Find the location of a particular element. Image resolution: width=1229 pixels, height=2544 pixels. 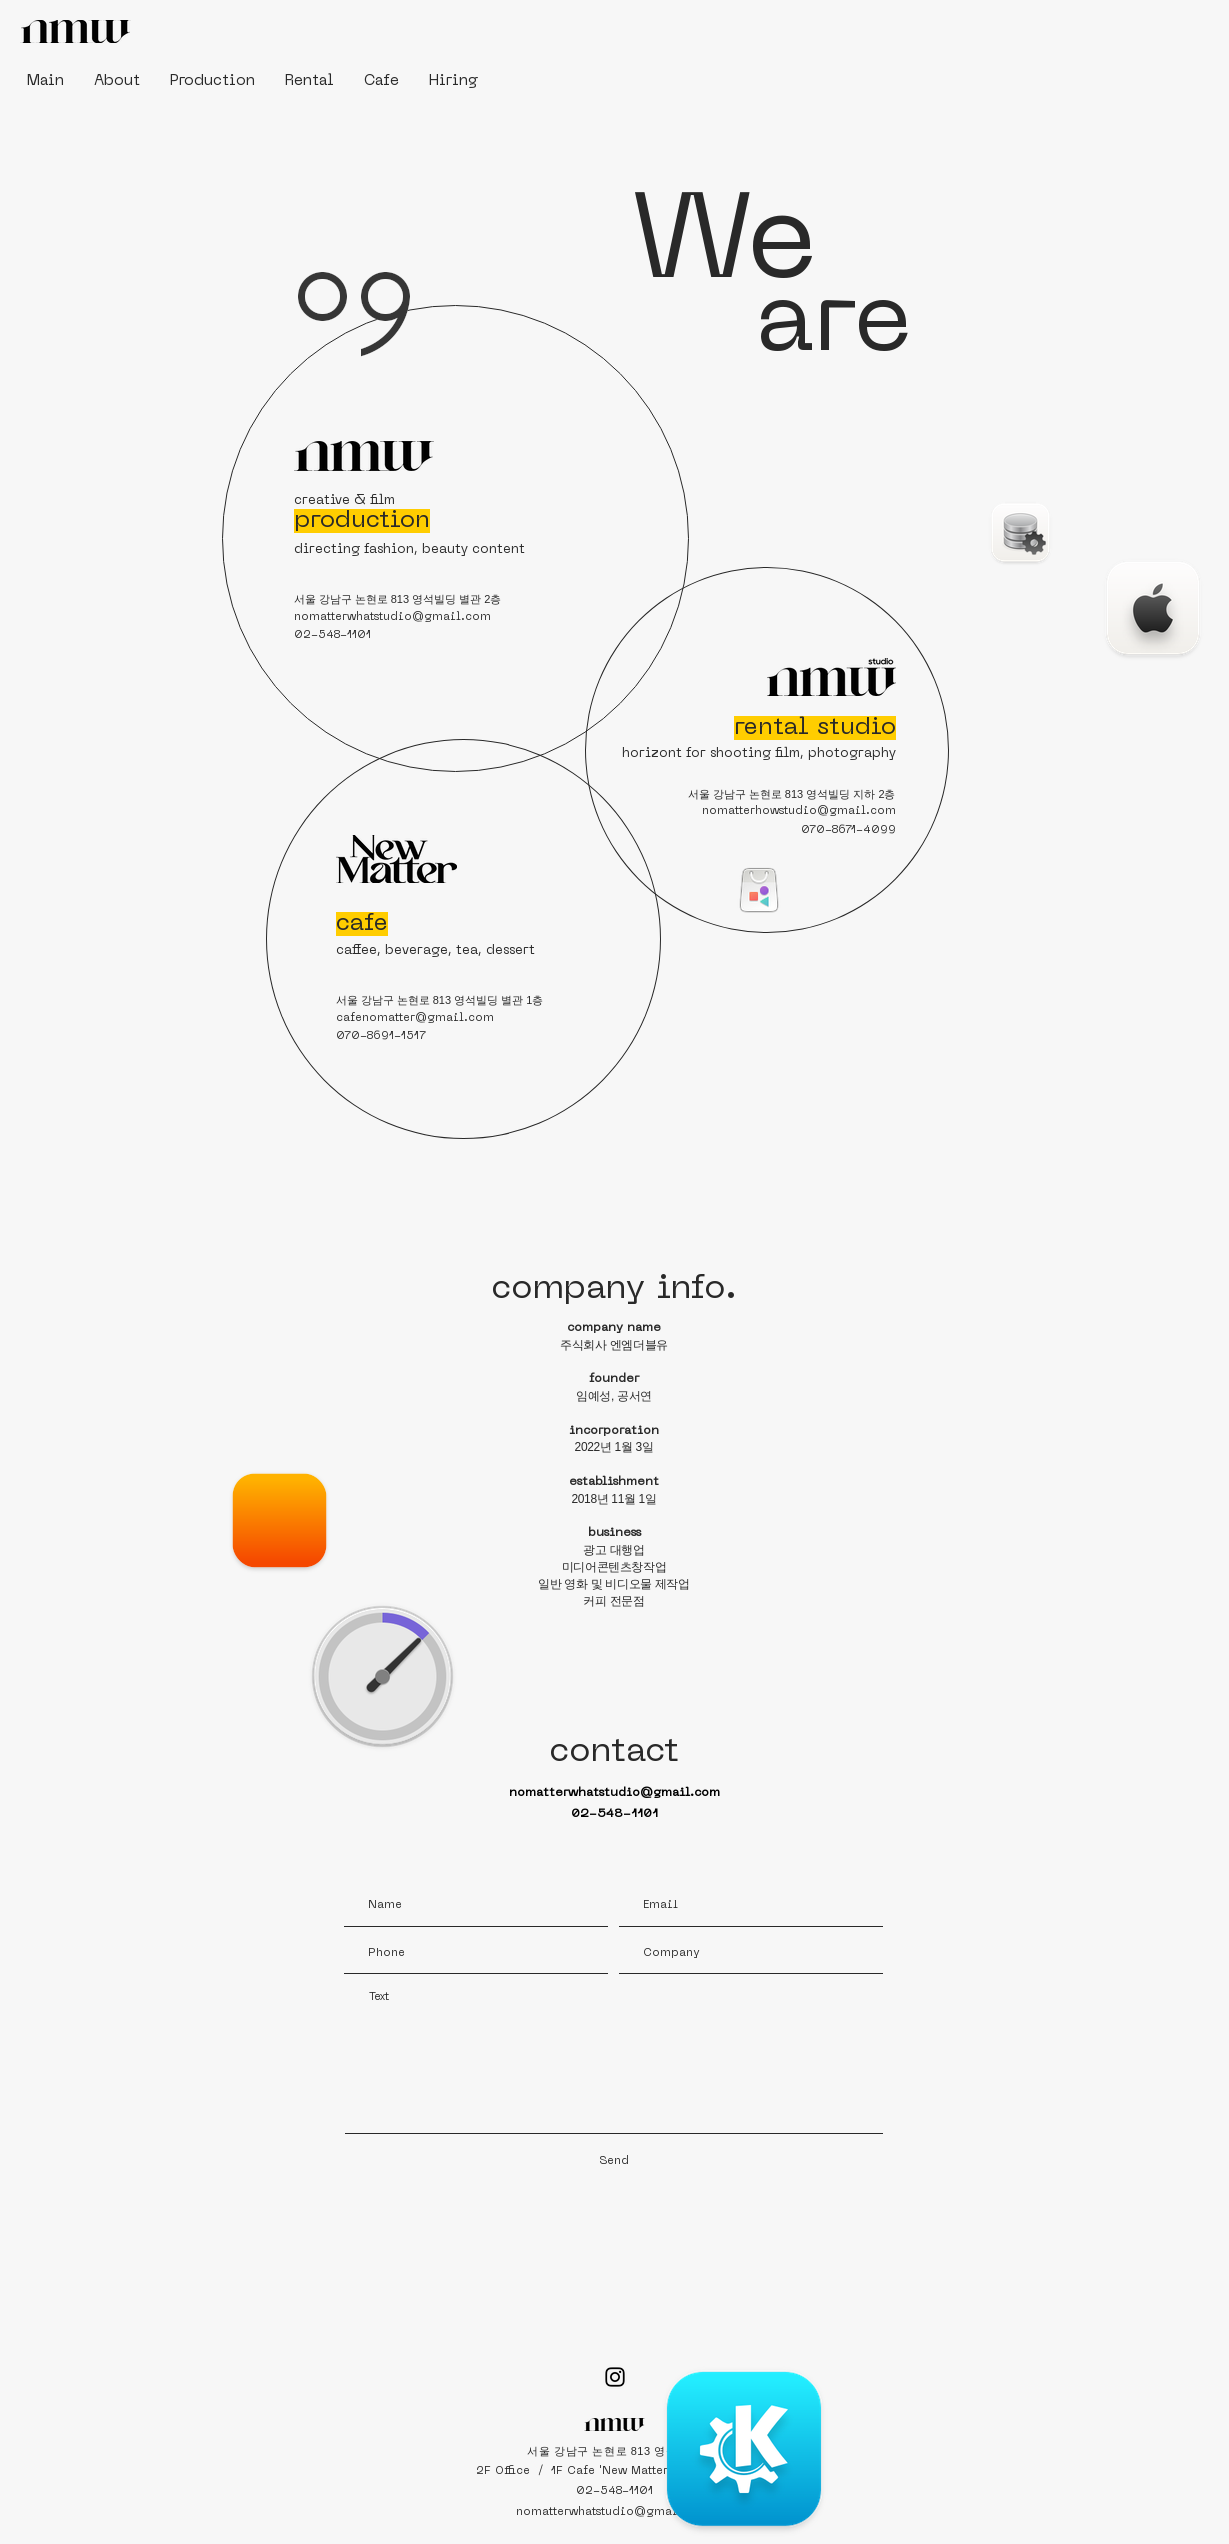

blank orange app template for macos icon design is located at coordinates (279, 1520).